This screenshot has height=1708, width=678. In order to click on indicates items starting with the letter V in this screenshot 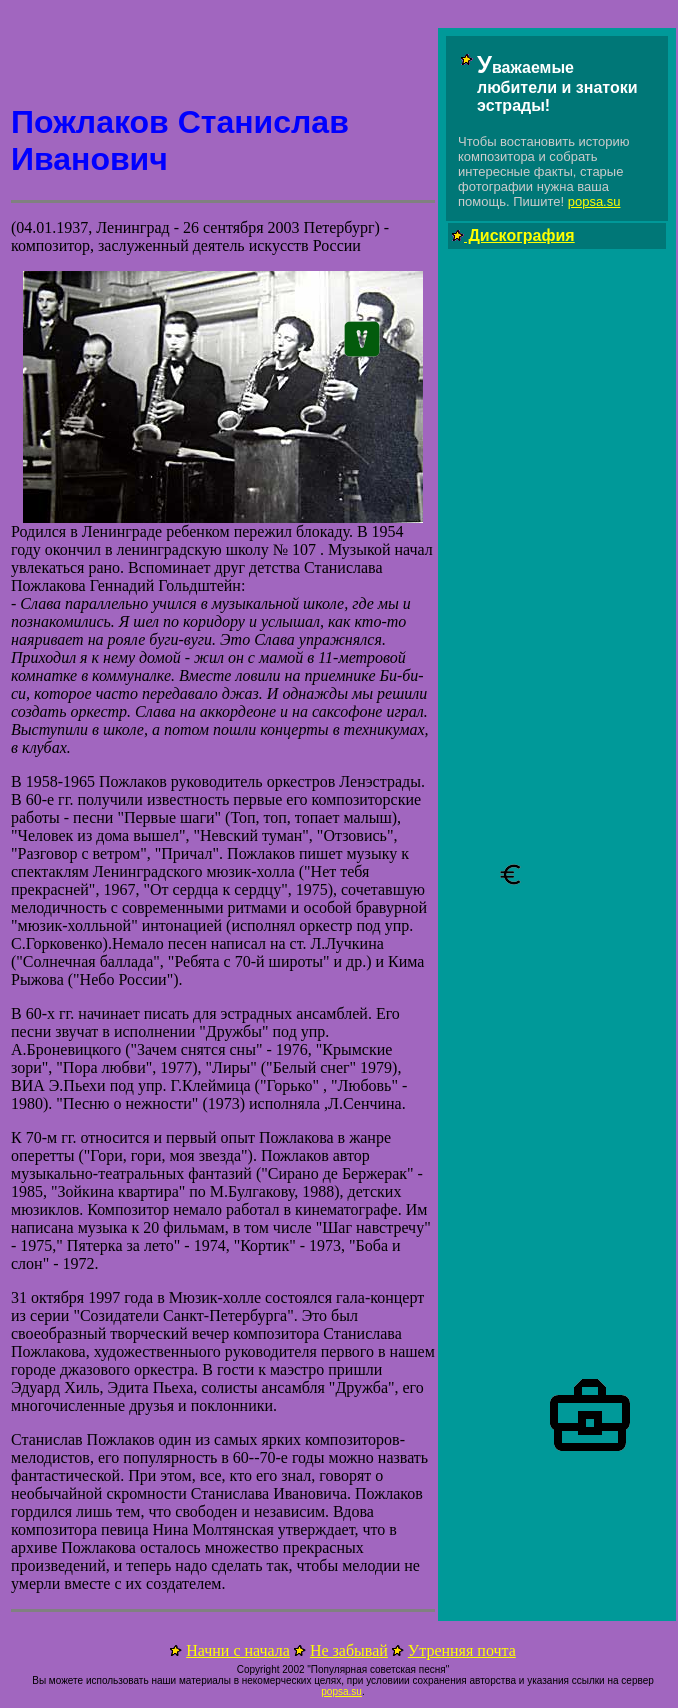, I will do `click(362, 339)`.